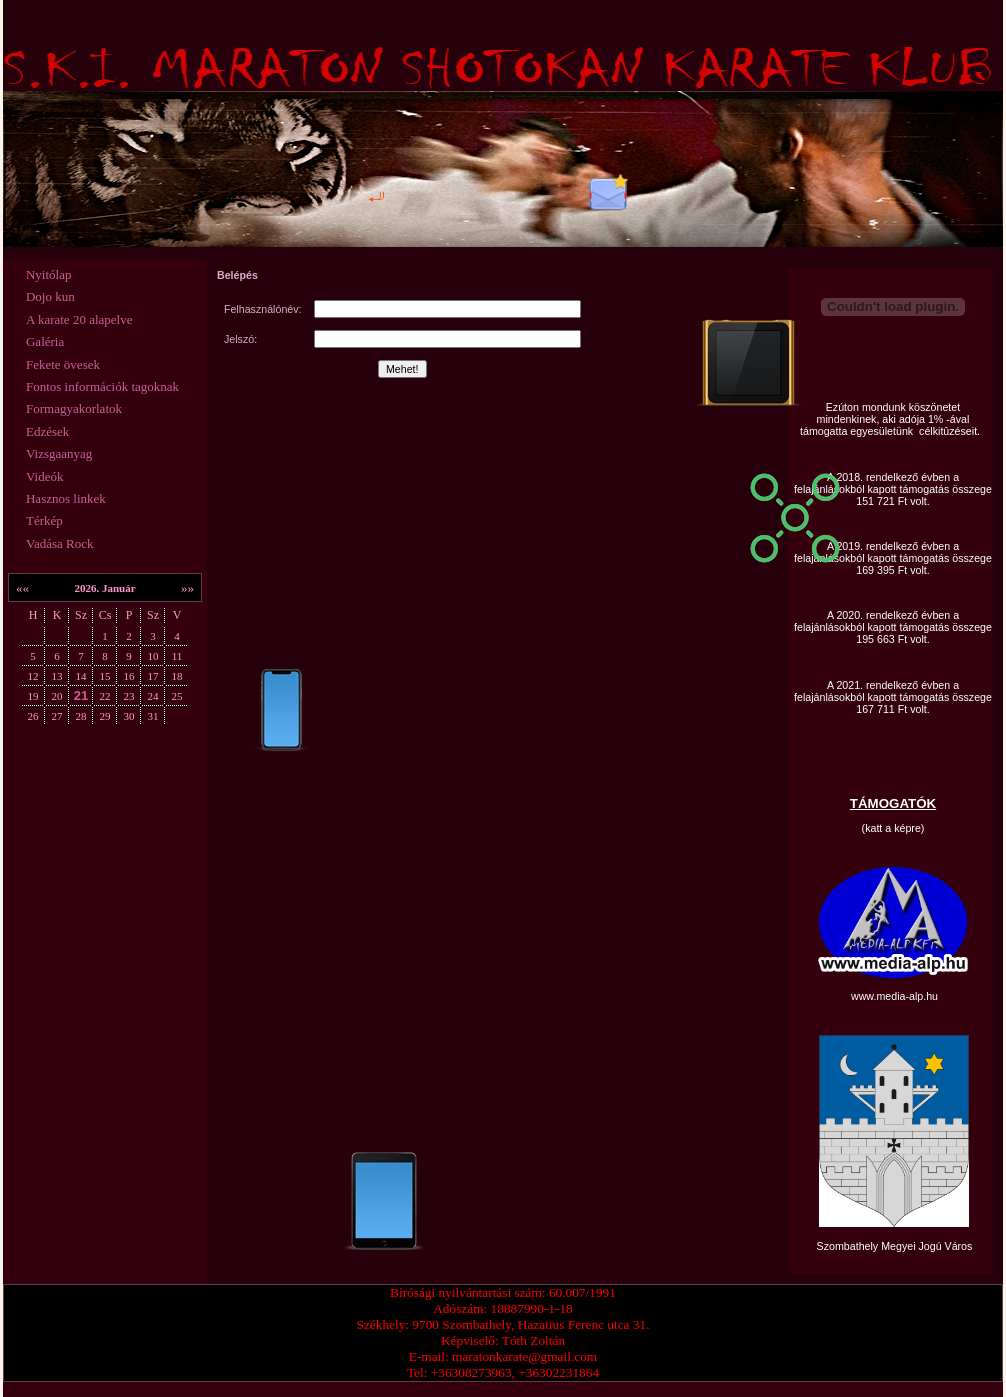  Describe the element at coordinates (281, 710) in the screenshot. I see `manage connected iPhone device` at that location.